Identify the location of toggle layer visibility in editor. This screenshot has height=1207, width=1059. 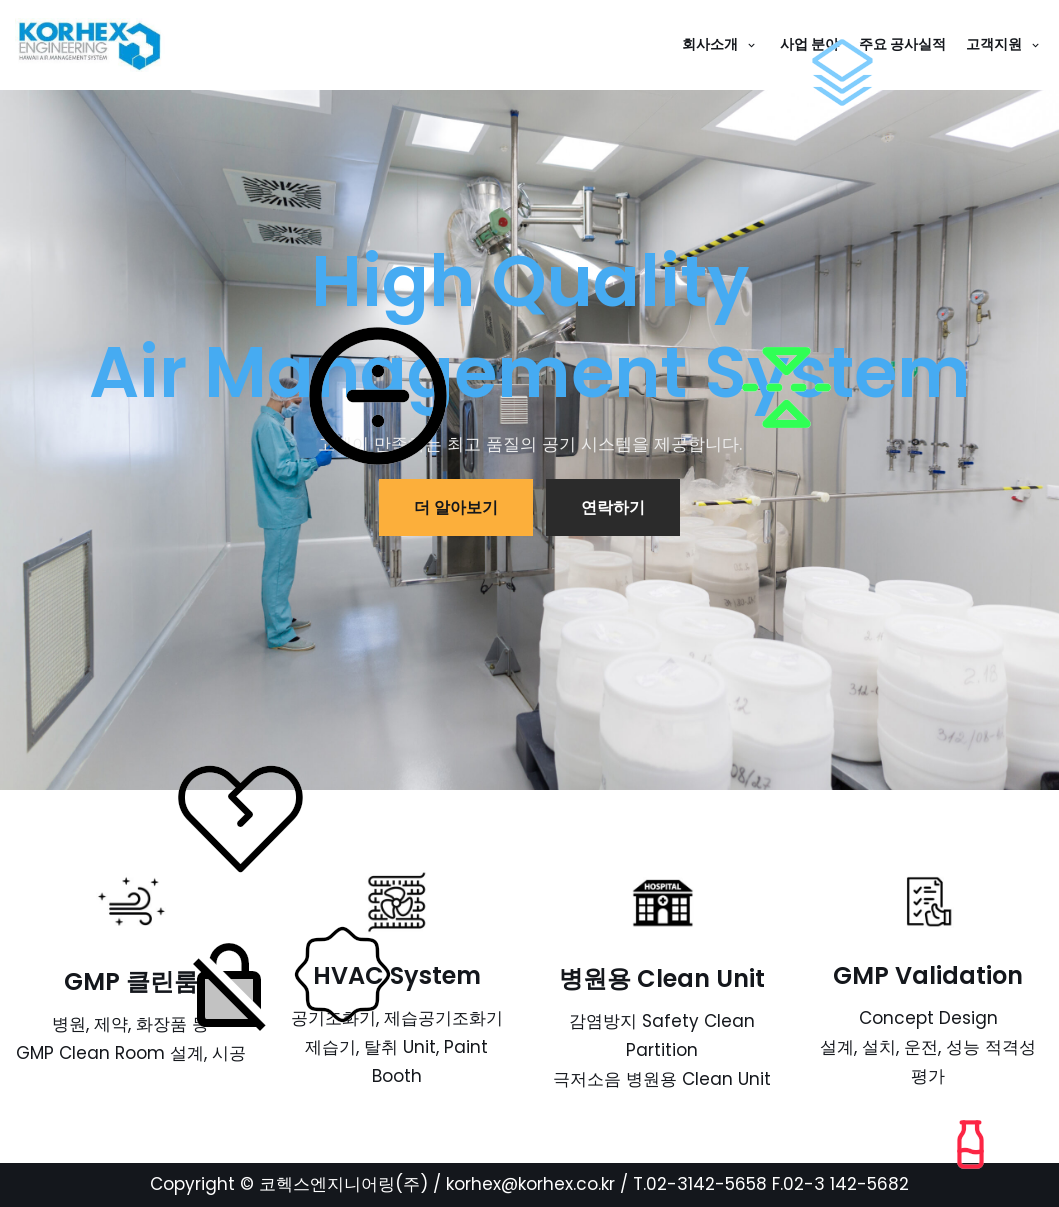
(842, 72).